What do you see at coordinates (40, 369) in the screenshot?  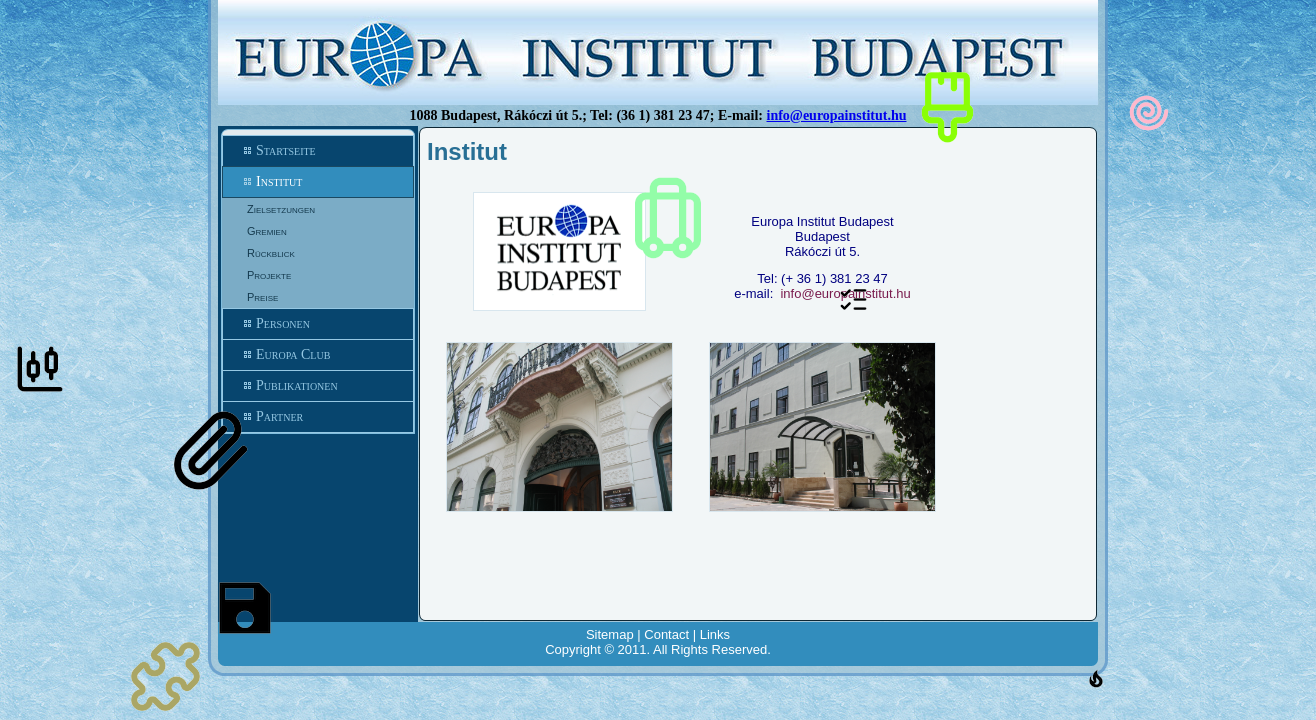 I see `view candlestick chart for stock or crypto trading` at bounding box center [40, 369].